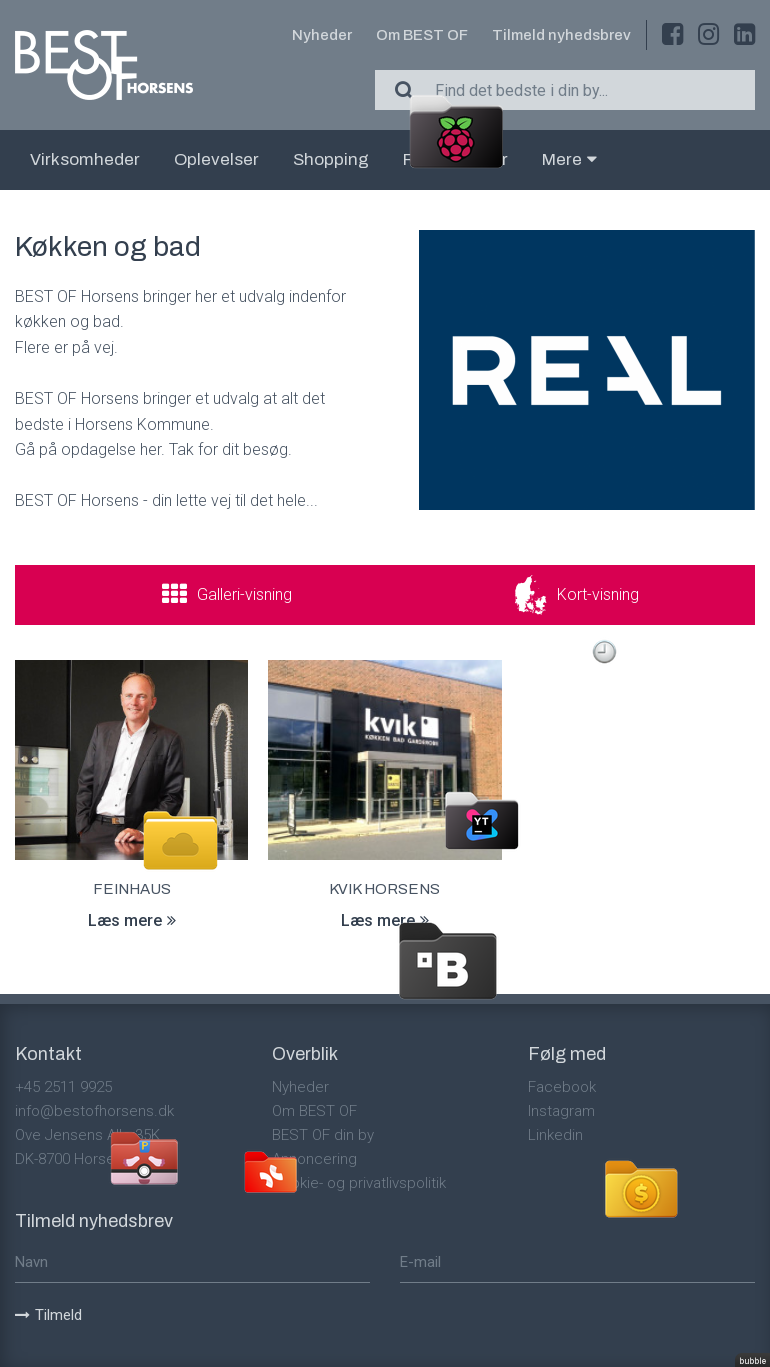  What do you see at coordinates (270, 1173) in the screenshot?
I see `open folder containing Xmind mind mapping files` at bounding box center [270, 1173].